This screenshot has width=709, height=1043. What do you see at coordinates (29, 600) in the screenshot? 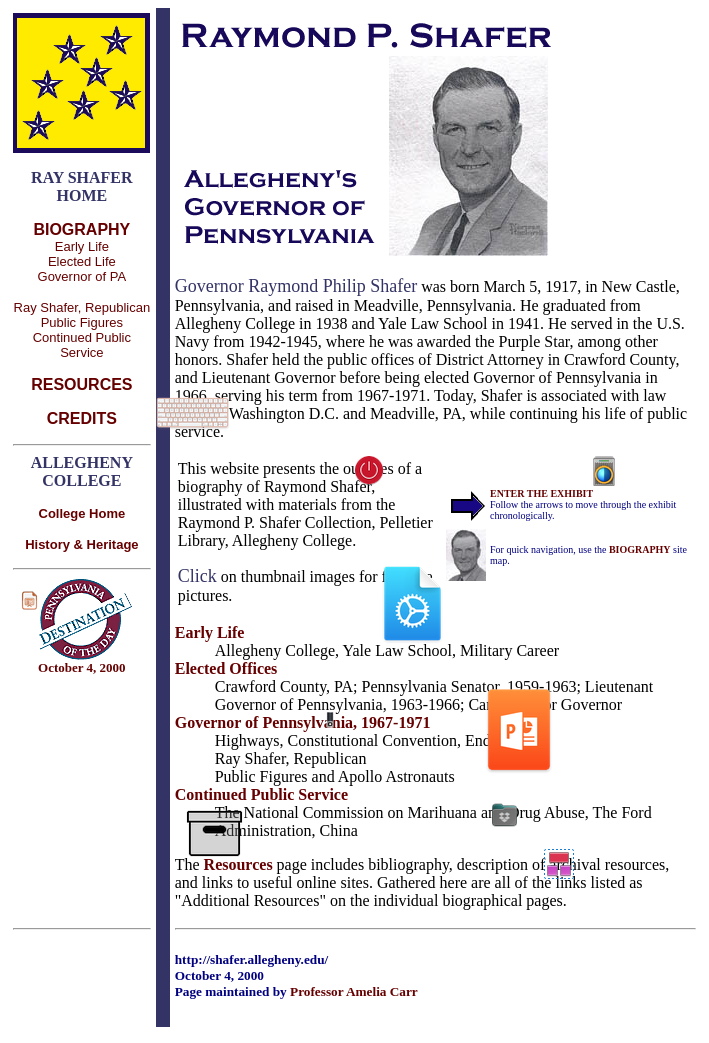
I see `open a presentation file` at bounding box center [29, 600].